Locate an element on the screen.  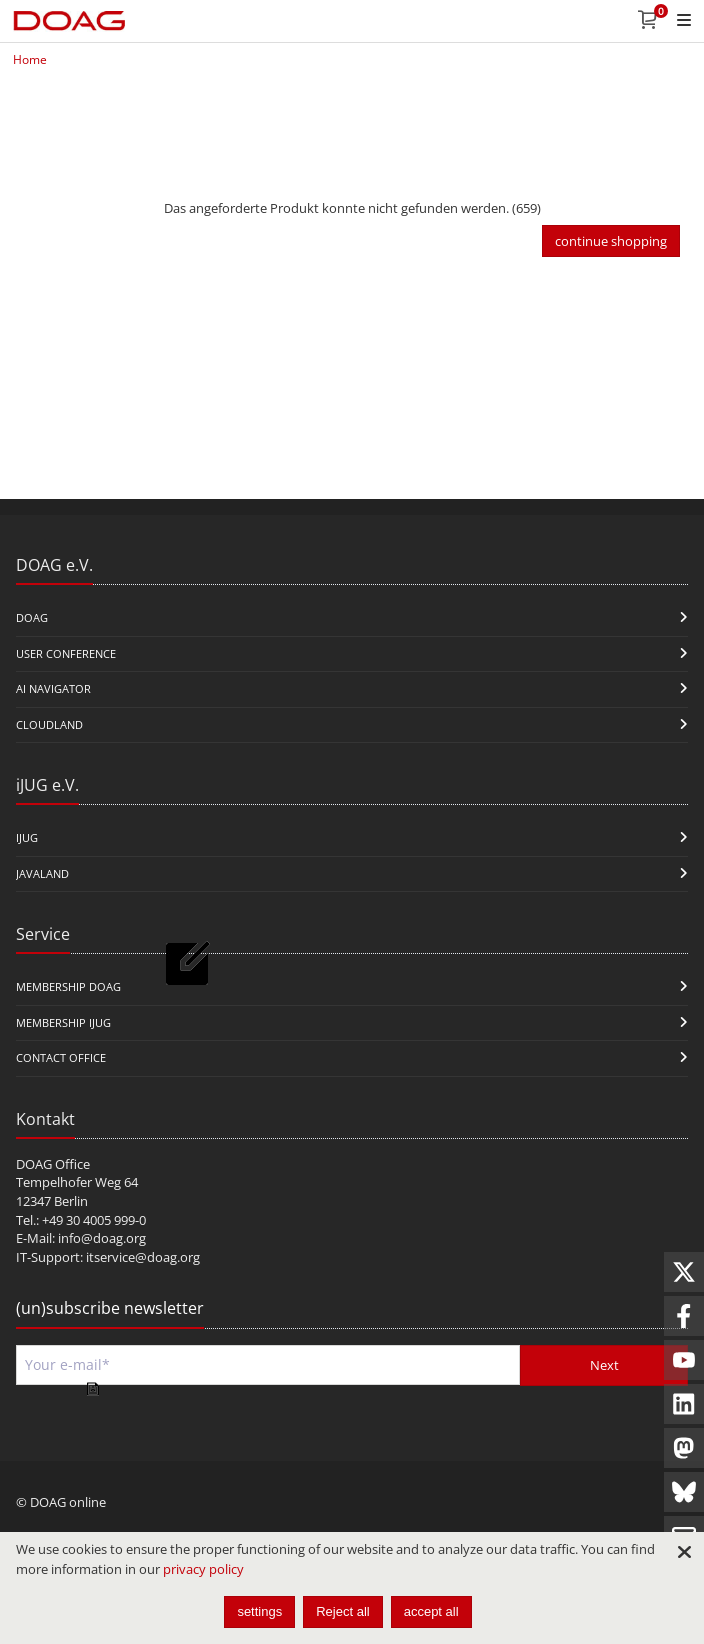
open a Microsoft Word document is located at coordinates (93, 1389).